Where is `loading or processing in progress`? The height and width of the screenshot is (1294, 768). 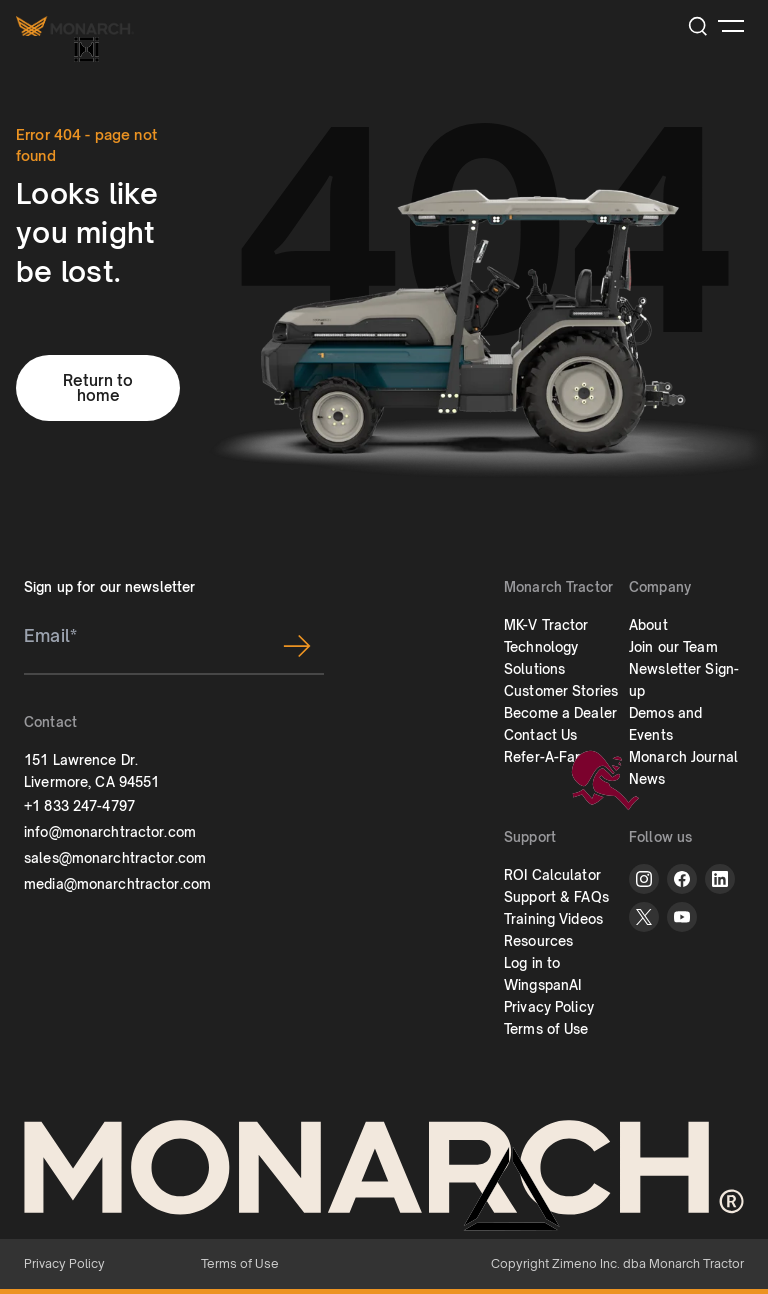 loading or processing in progress is located at coordinates (86, 49).